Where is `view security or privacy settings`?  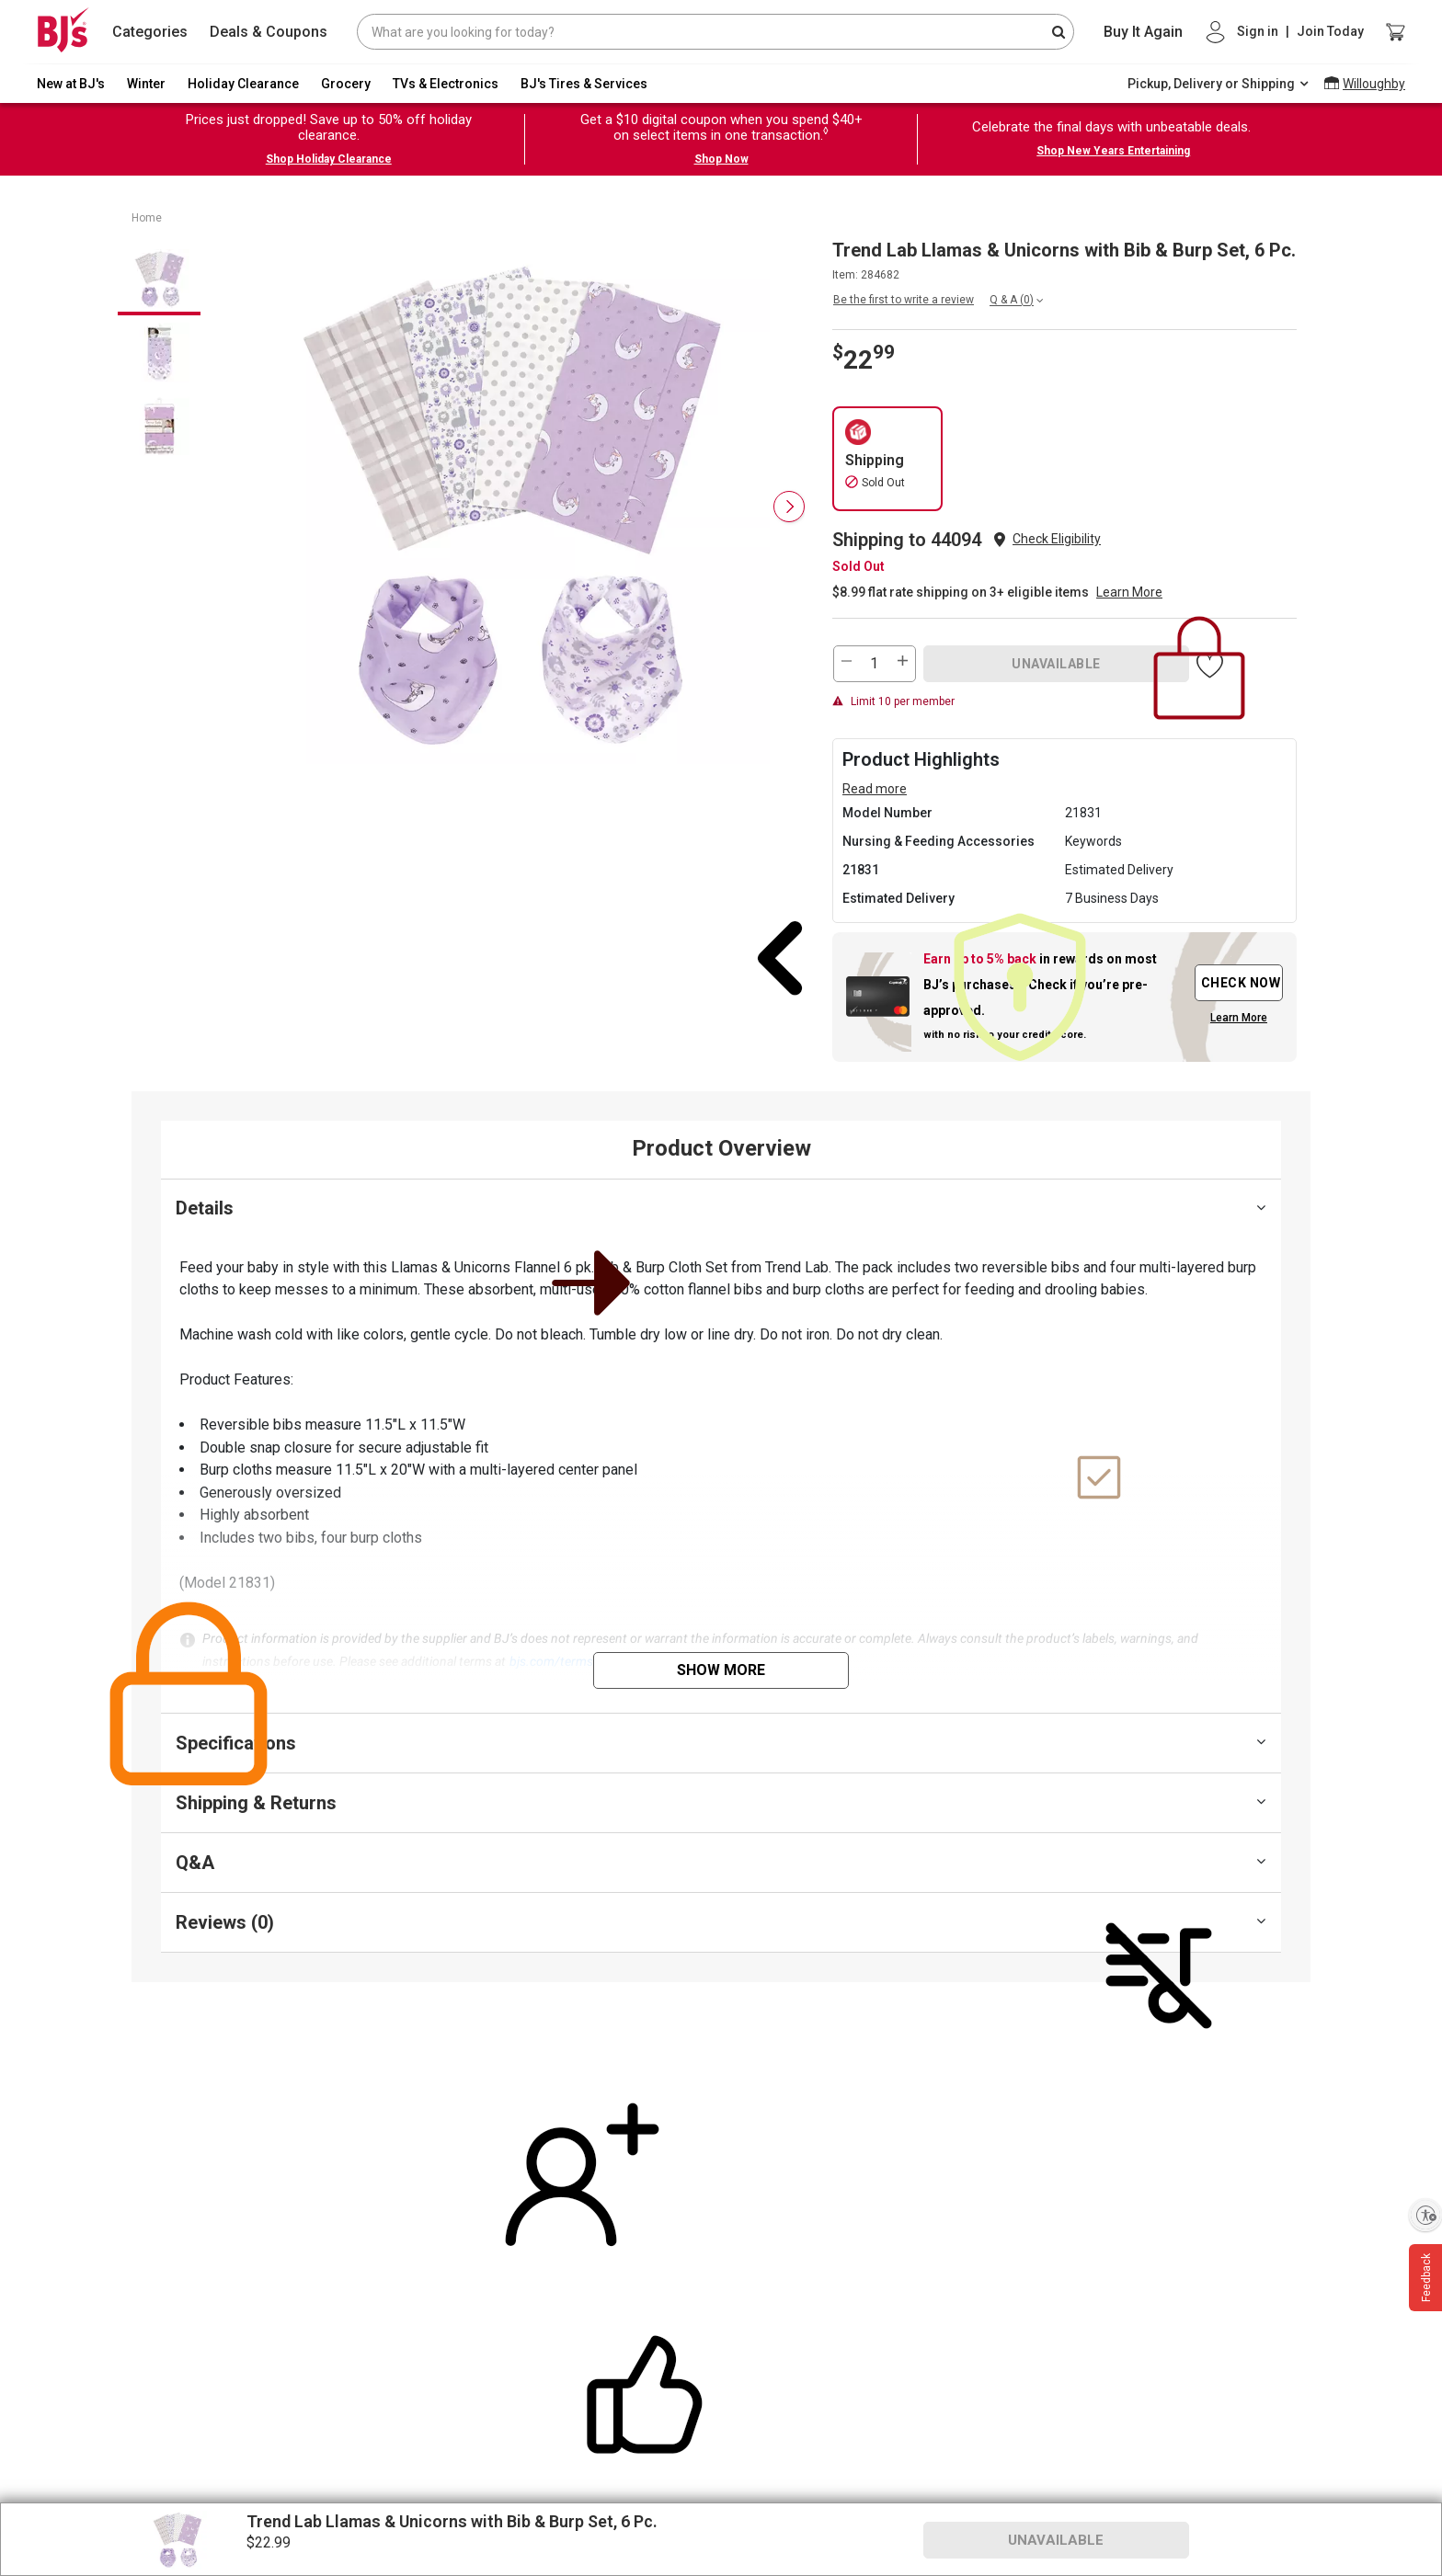 view security or privacy settings is located at coordinates (1020, 986).